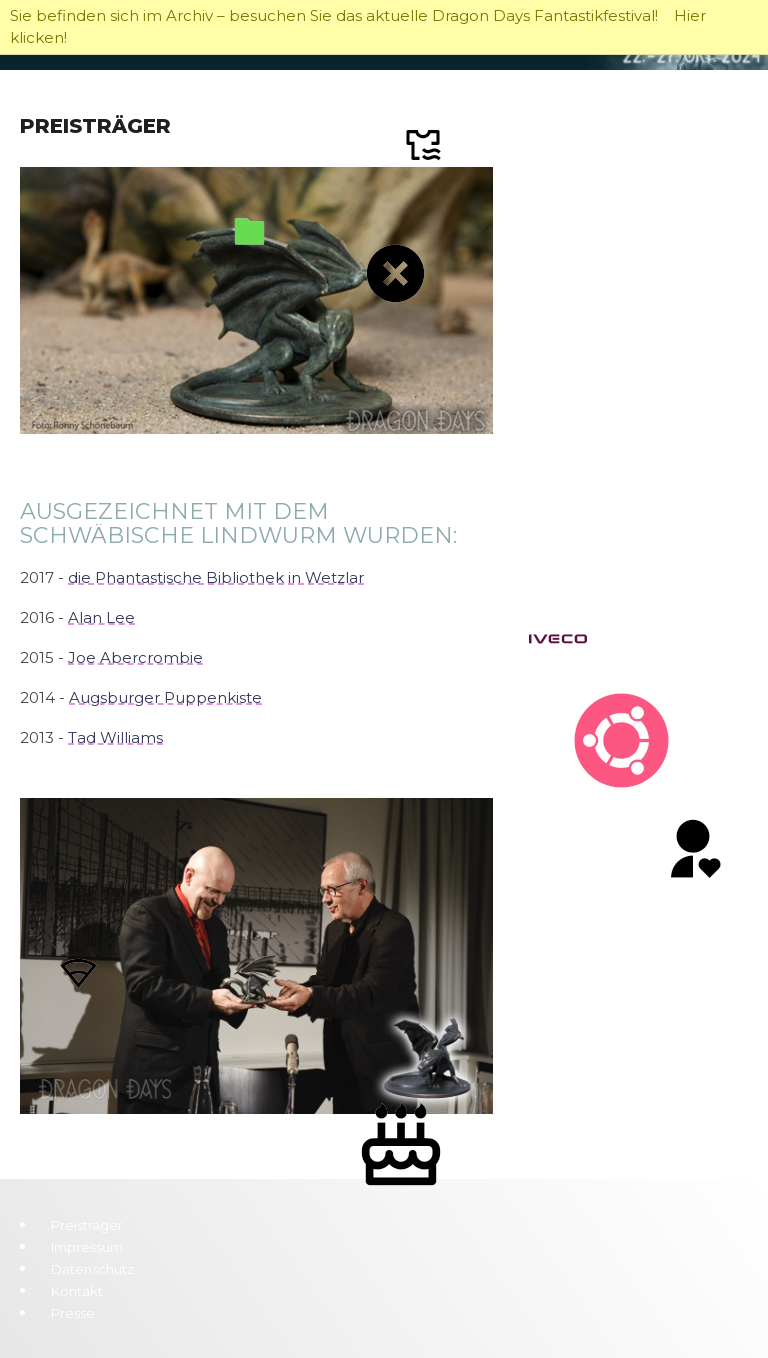  What do you see at coordinates (558, 639) in the screenshot?
I see `Iveco brand logo` at bounding box center [558, 639].